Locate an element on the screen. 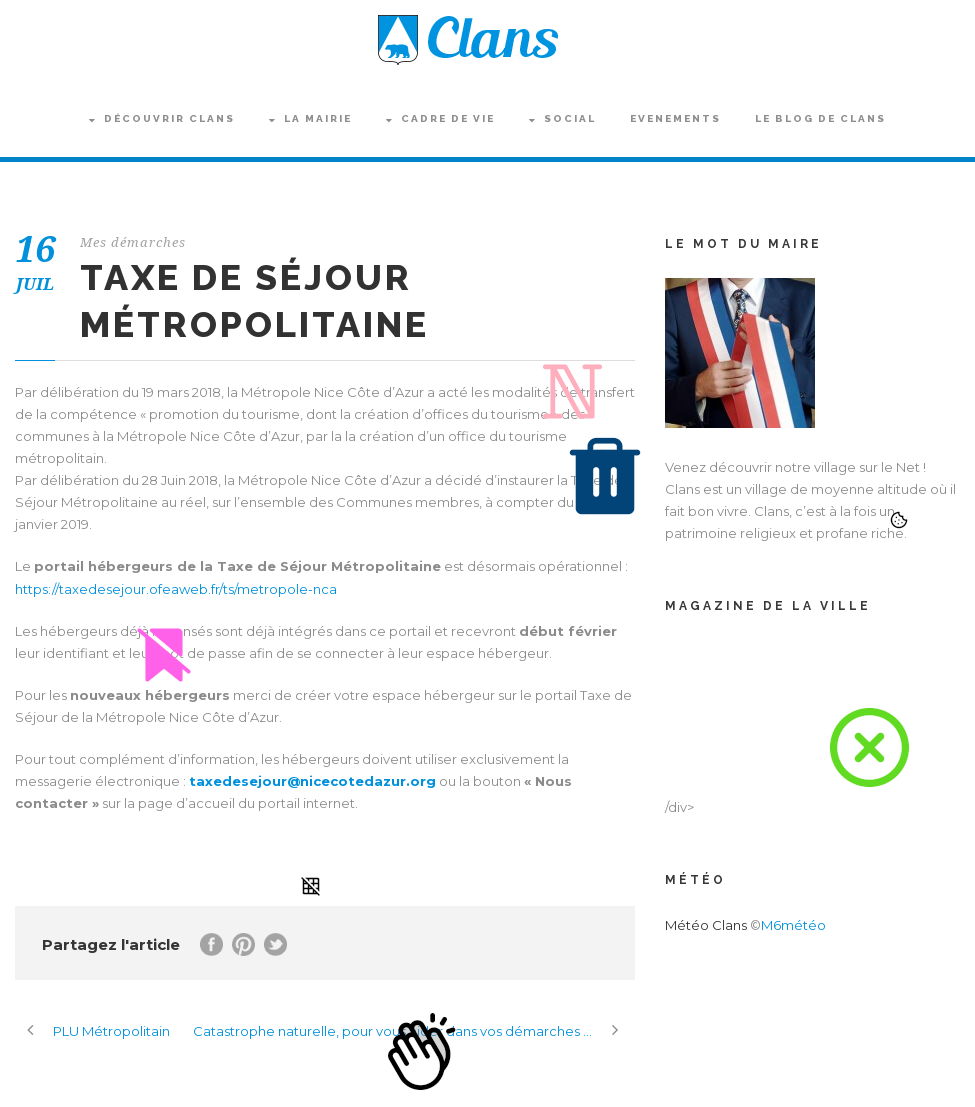 The image size is (975, 1107). remove from bookmarks is located at coordinates (164, 655).